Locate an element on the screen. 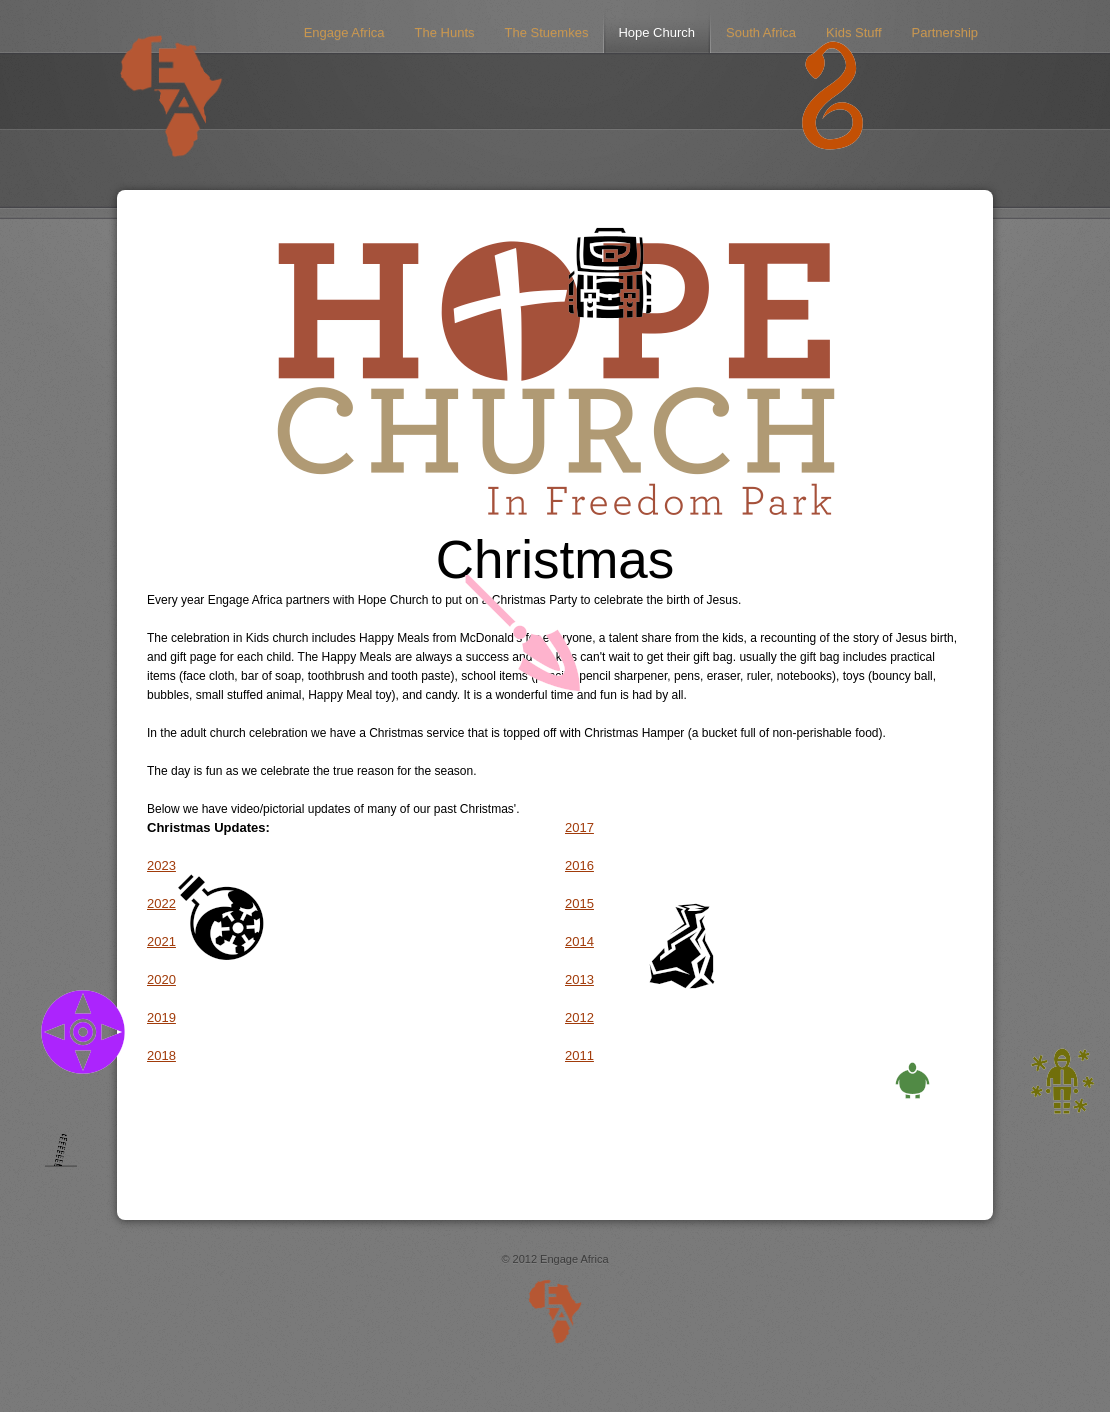 This screenshot has height=1412, width=1110. indicates severe winter weather conditions is located at coordinates (1062, 1081).